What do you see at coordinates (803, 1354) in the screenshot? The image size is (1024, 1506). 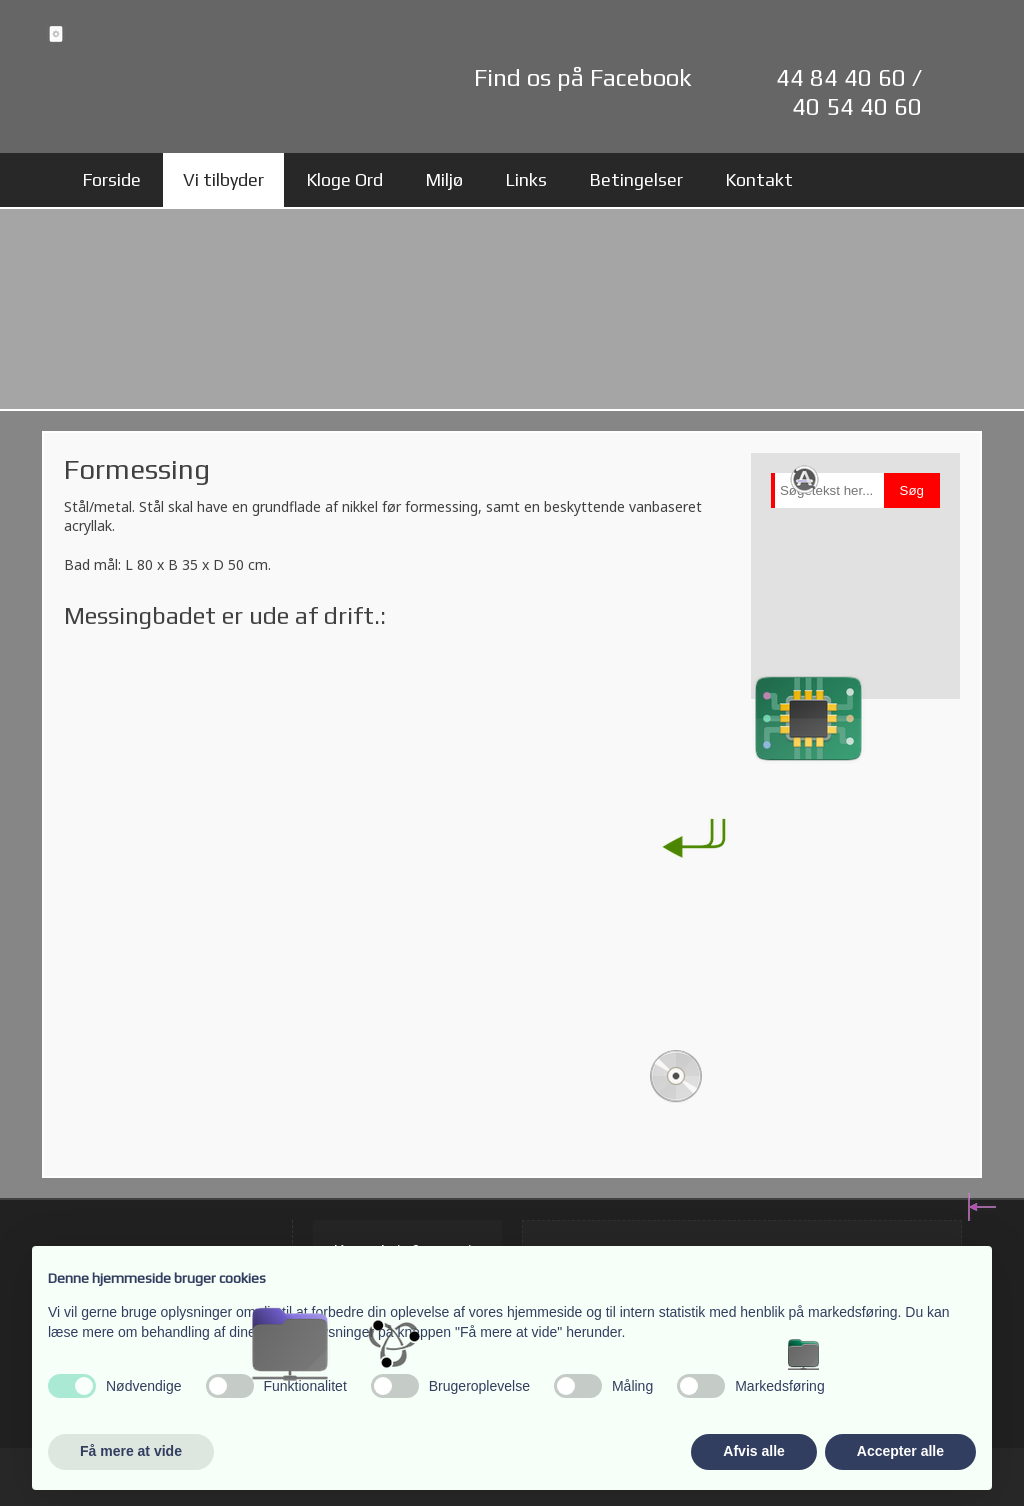 I see `access a remote or network folder` at bounding box center [803, 1354].